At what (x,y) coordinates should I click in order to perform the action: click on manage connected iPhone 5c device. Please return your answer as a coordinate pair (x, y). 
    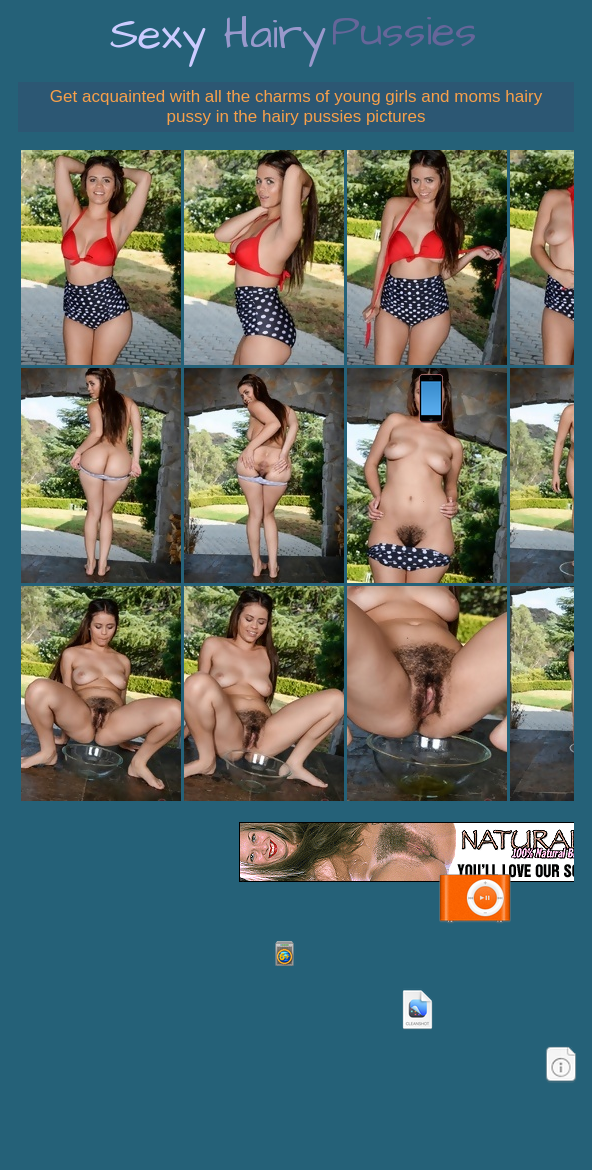
    Looking at the image, I should click on (431, 399).